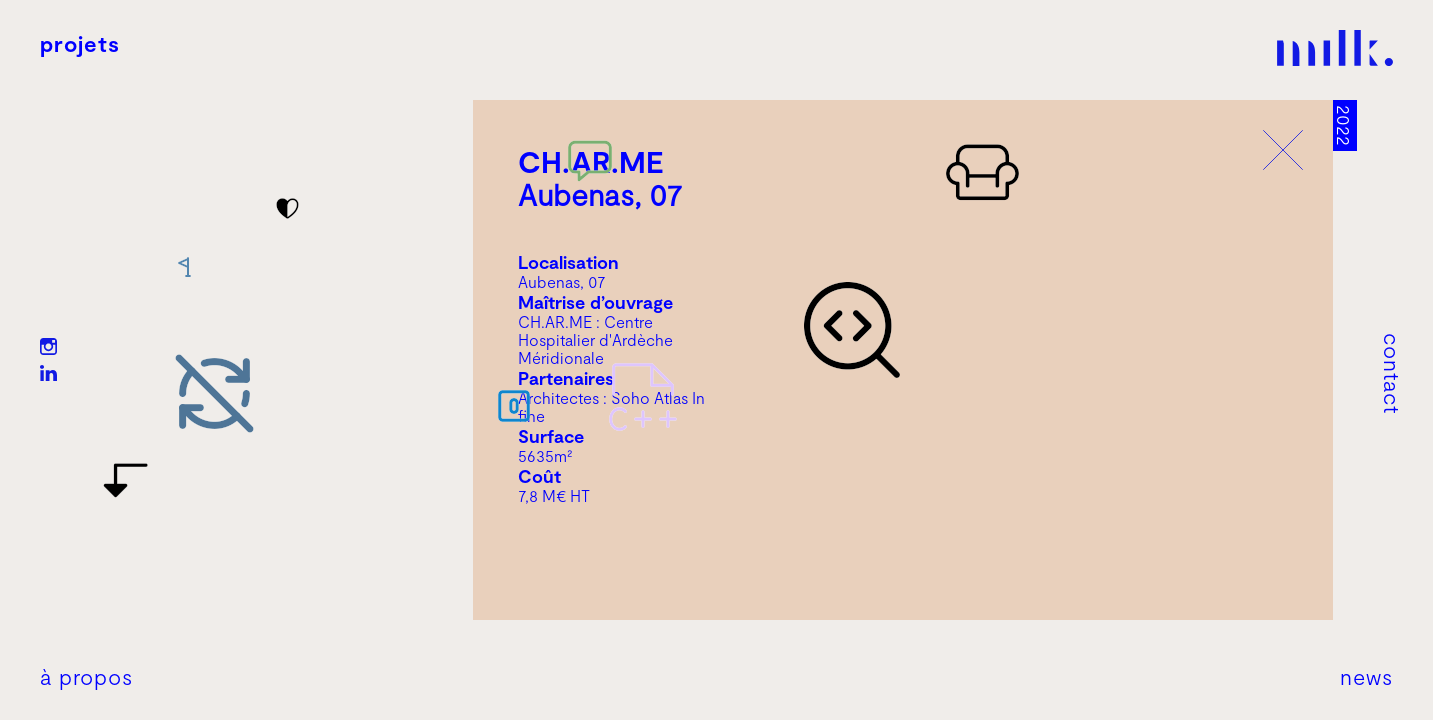 The height and width of the screenshot is (720, 1433). What do you see at coordinates (287, 208) in the screenshot?
I see `indicates partial like or favorite status` at bounding box center [287, 208].